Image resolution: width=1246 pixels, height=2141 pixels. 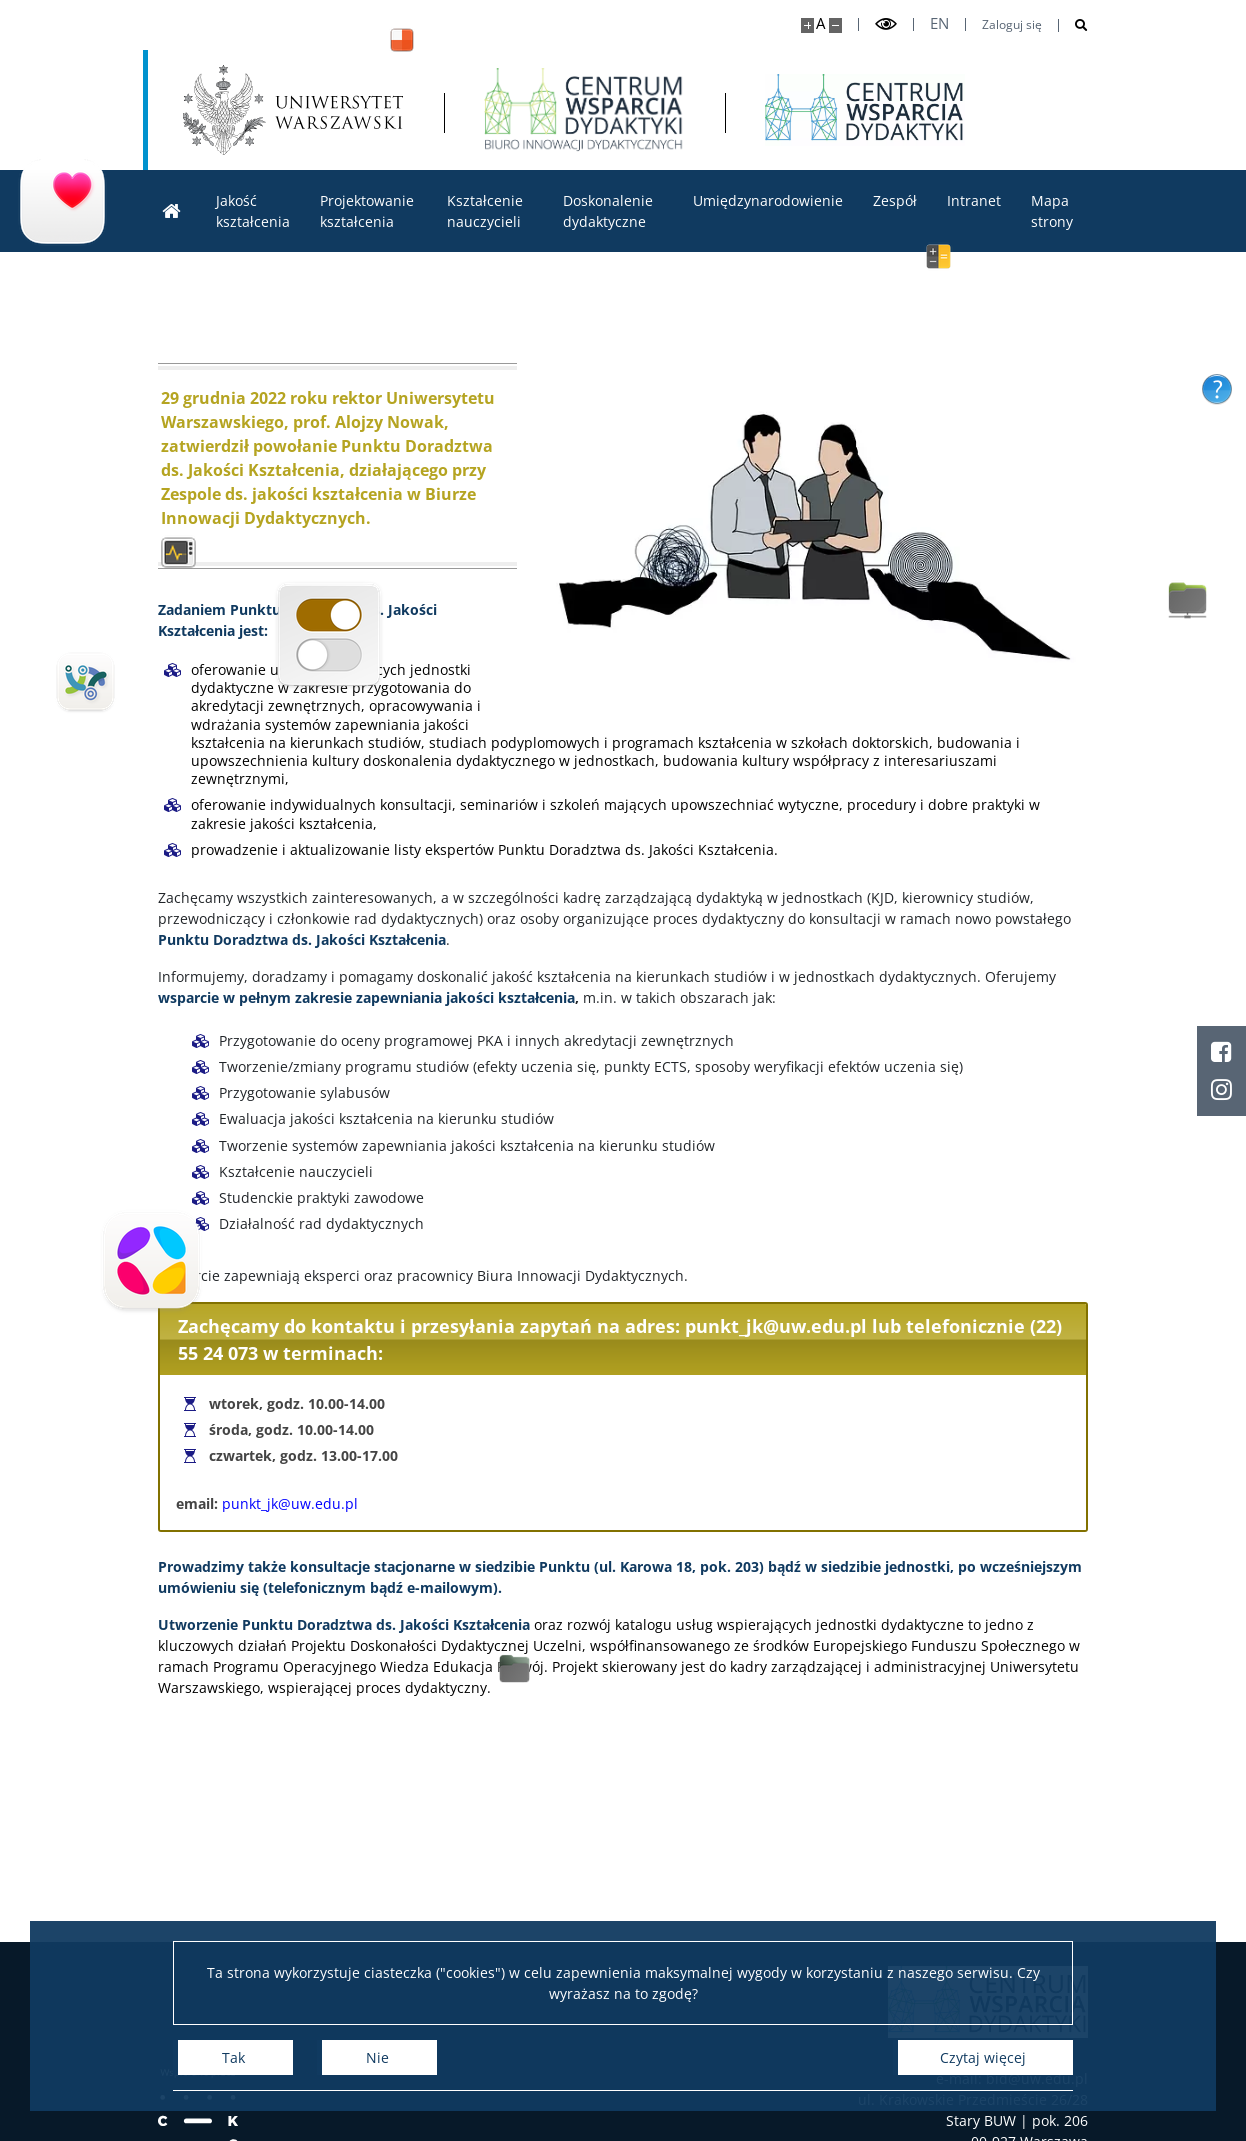 I want to click on an open folder ready to display its contents, so click(x=514, y=1668).